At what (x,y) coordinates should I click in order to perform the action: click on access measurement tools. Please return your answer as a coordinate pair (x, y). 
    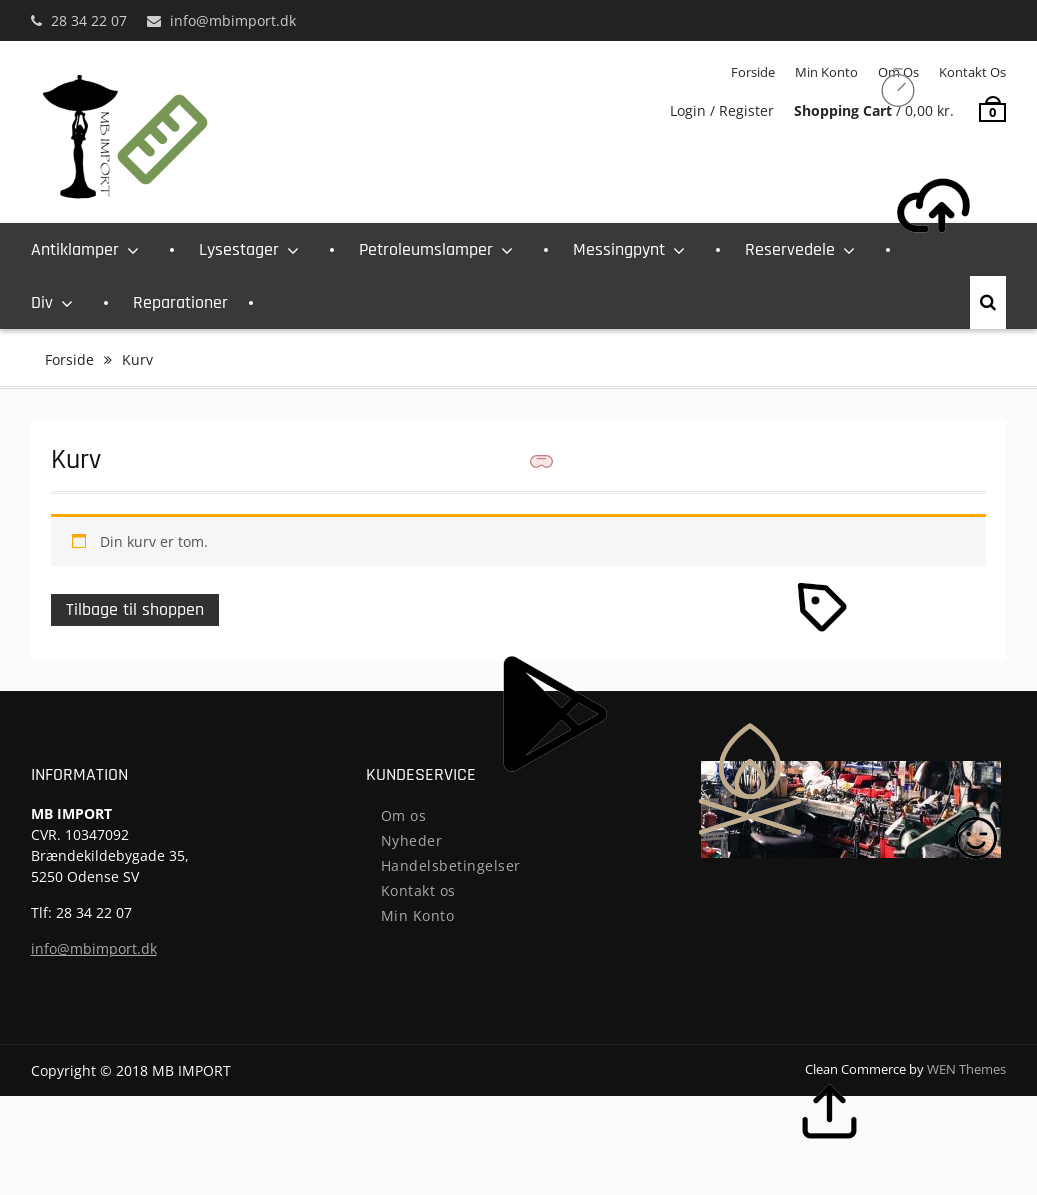
    Looking at the image, I should click on (162, 139).